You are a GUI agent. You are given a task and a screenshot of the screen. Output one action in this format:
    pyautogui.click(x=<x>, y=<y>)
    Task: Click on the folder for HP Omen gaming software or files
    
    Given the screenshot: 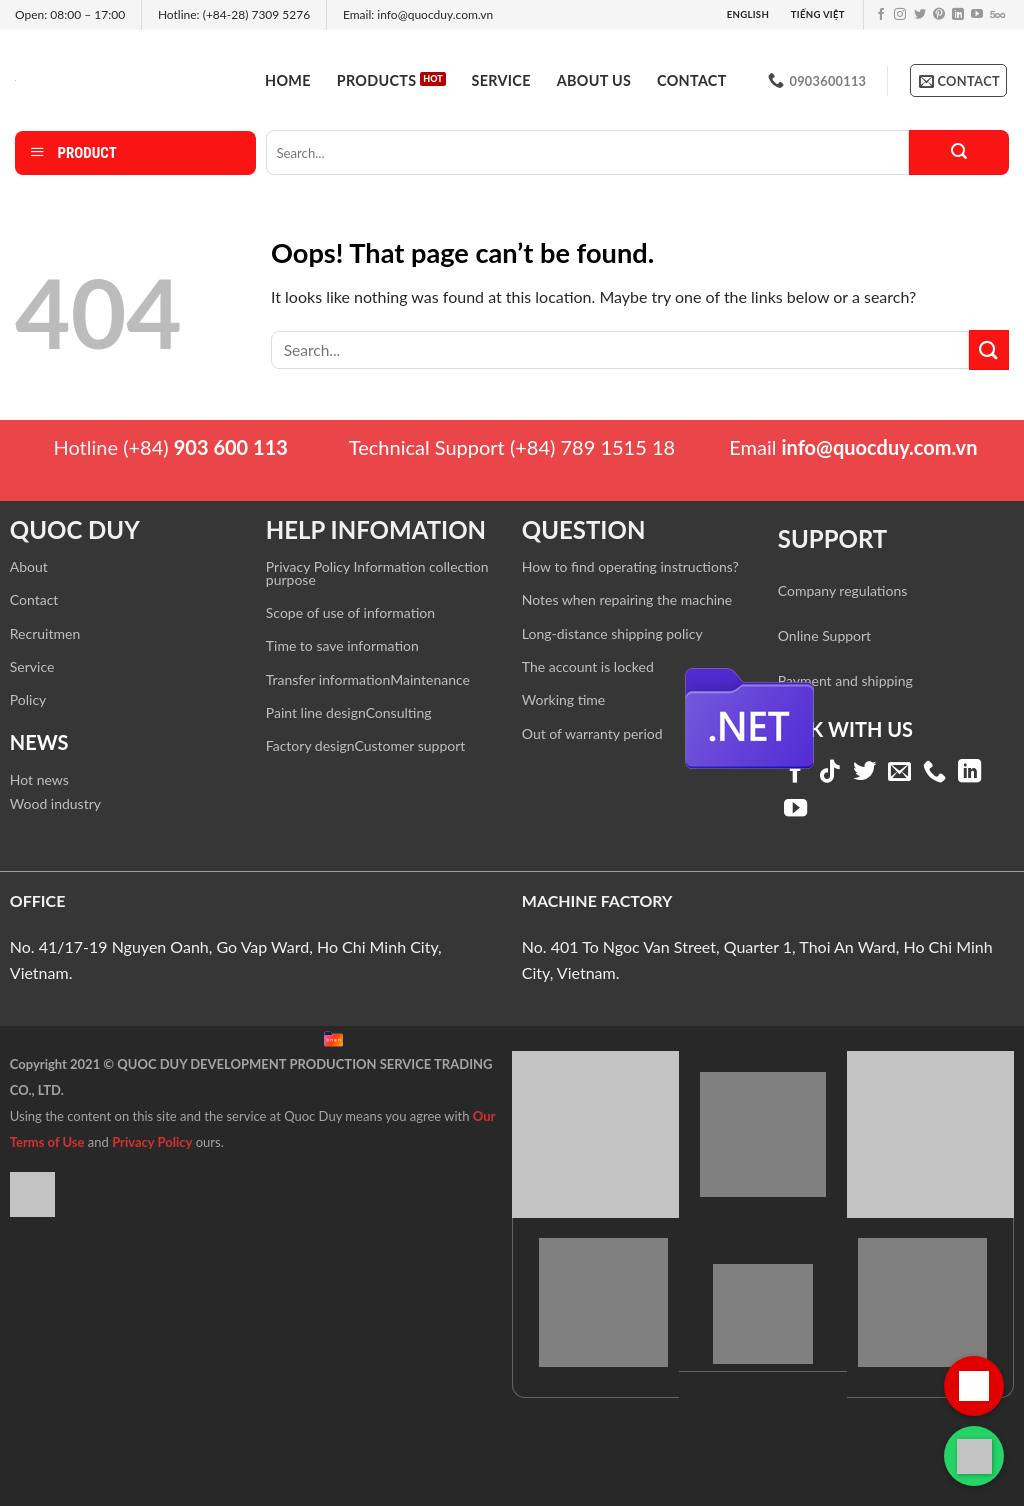 What is the action you would take?
    pyautogui.click(x=333, y=1039)
    